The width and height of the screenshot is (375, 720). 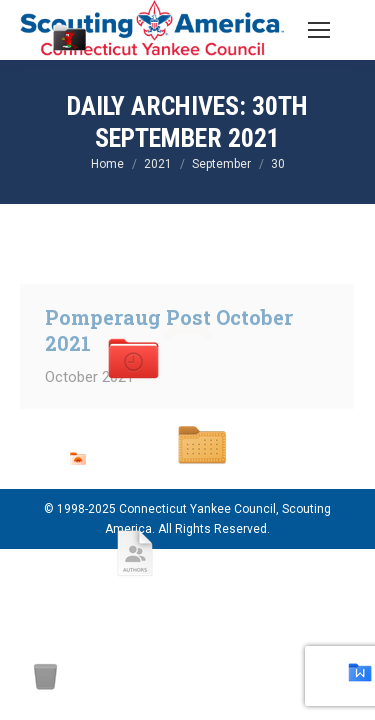 I want to click on open the eatbiscuit application folder, so click(x=202, y=446).